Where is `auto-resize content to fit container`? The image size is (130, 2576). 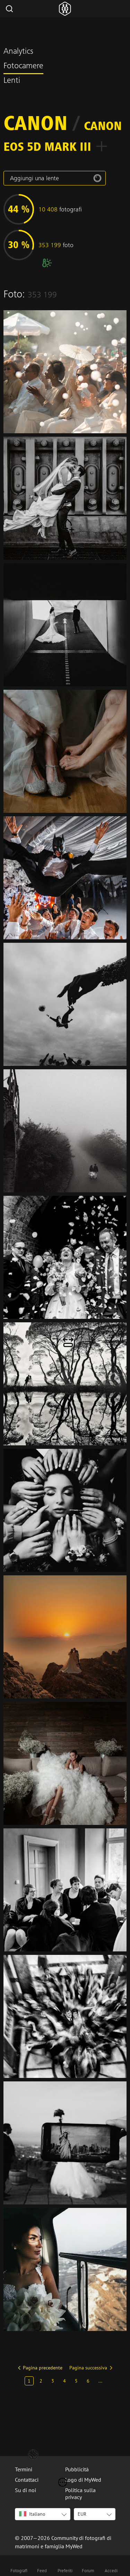 auto-resize content to fit container is located at coordinates (68, 1342).